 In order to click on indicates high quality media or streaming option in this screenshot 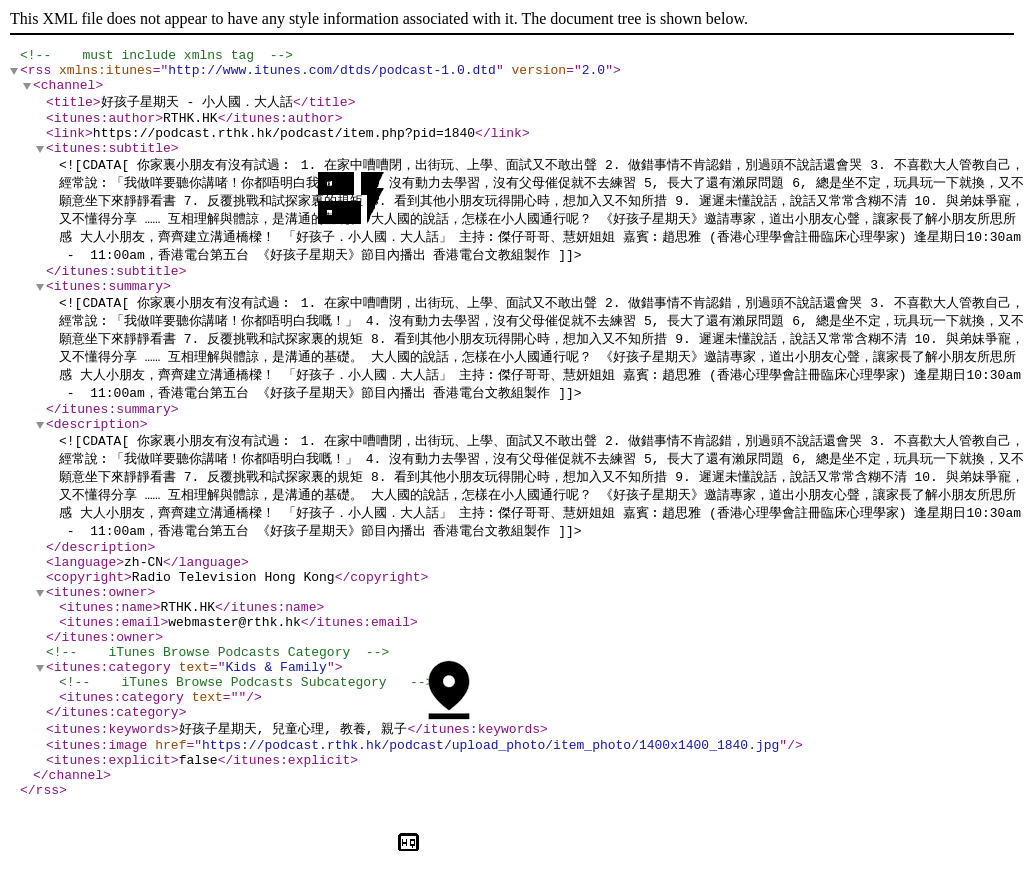, I will do `click(408, 842)`.